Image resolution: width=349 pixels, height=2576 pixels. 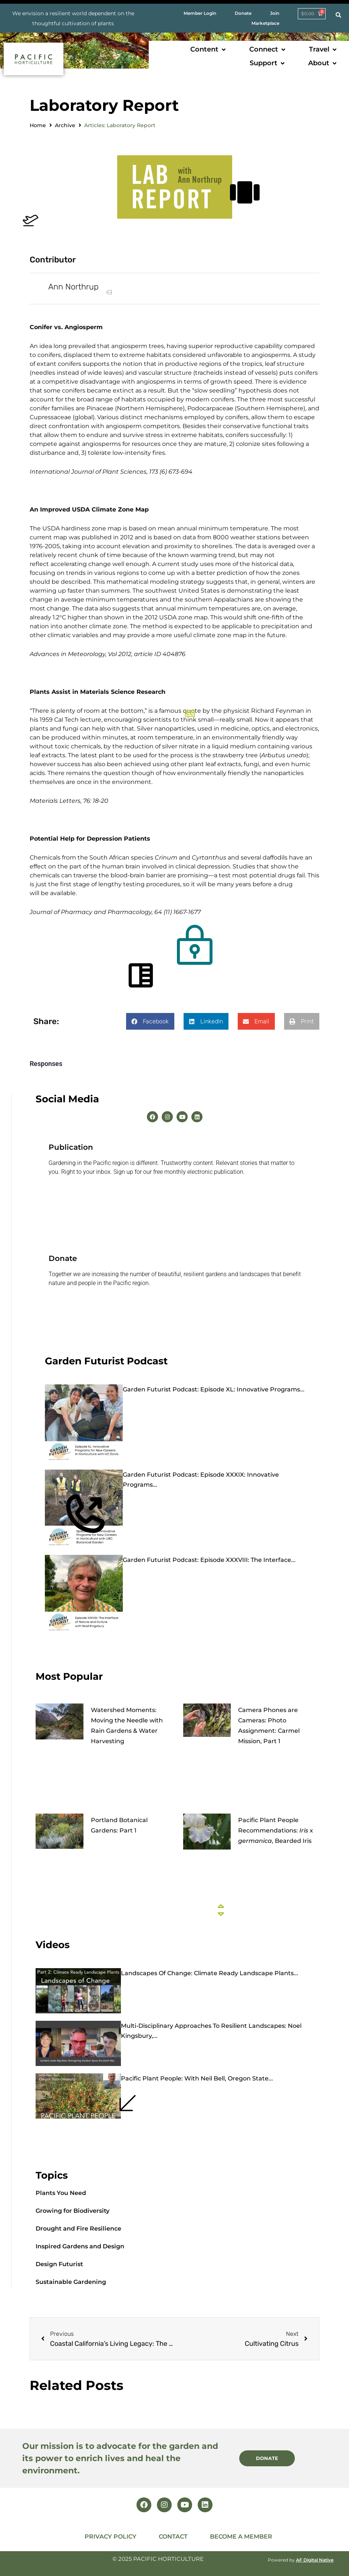 I want to click on enable closed captions for video content, so click(x=190, y=713).